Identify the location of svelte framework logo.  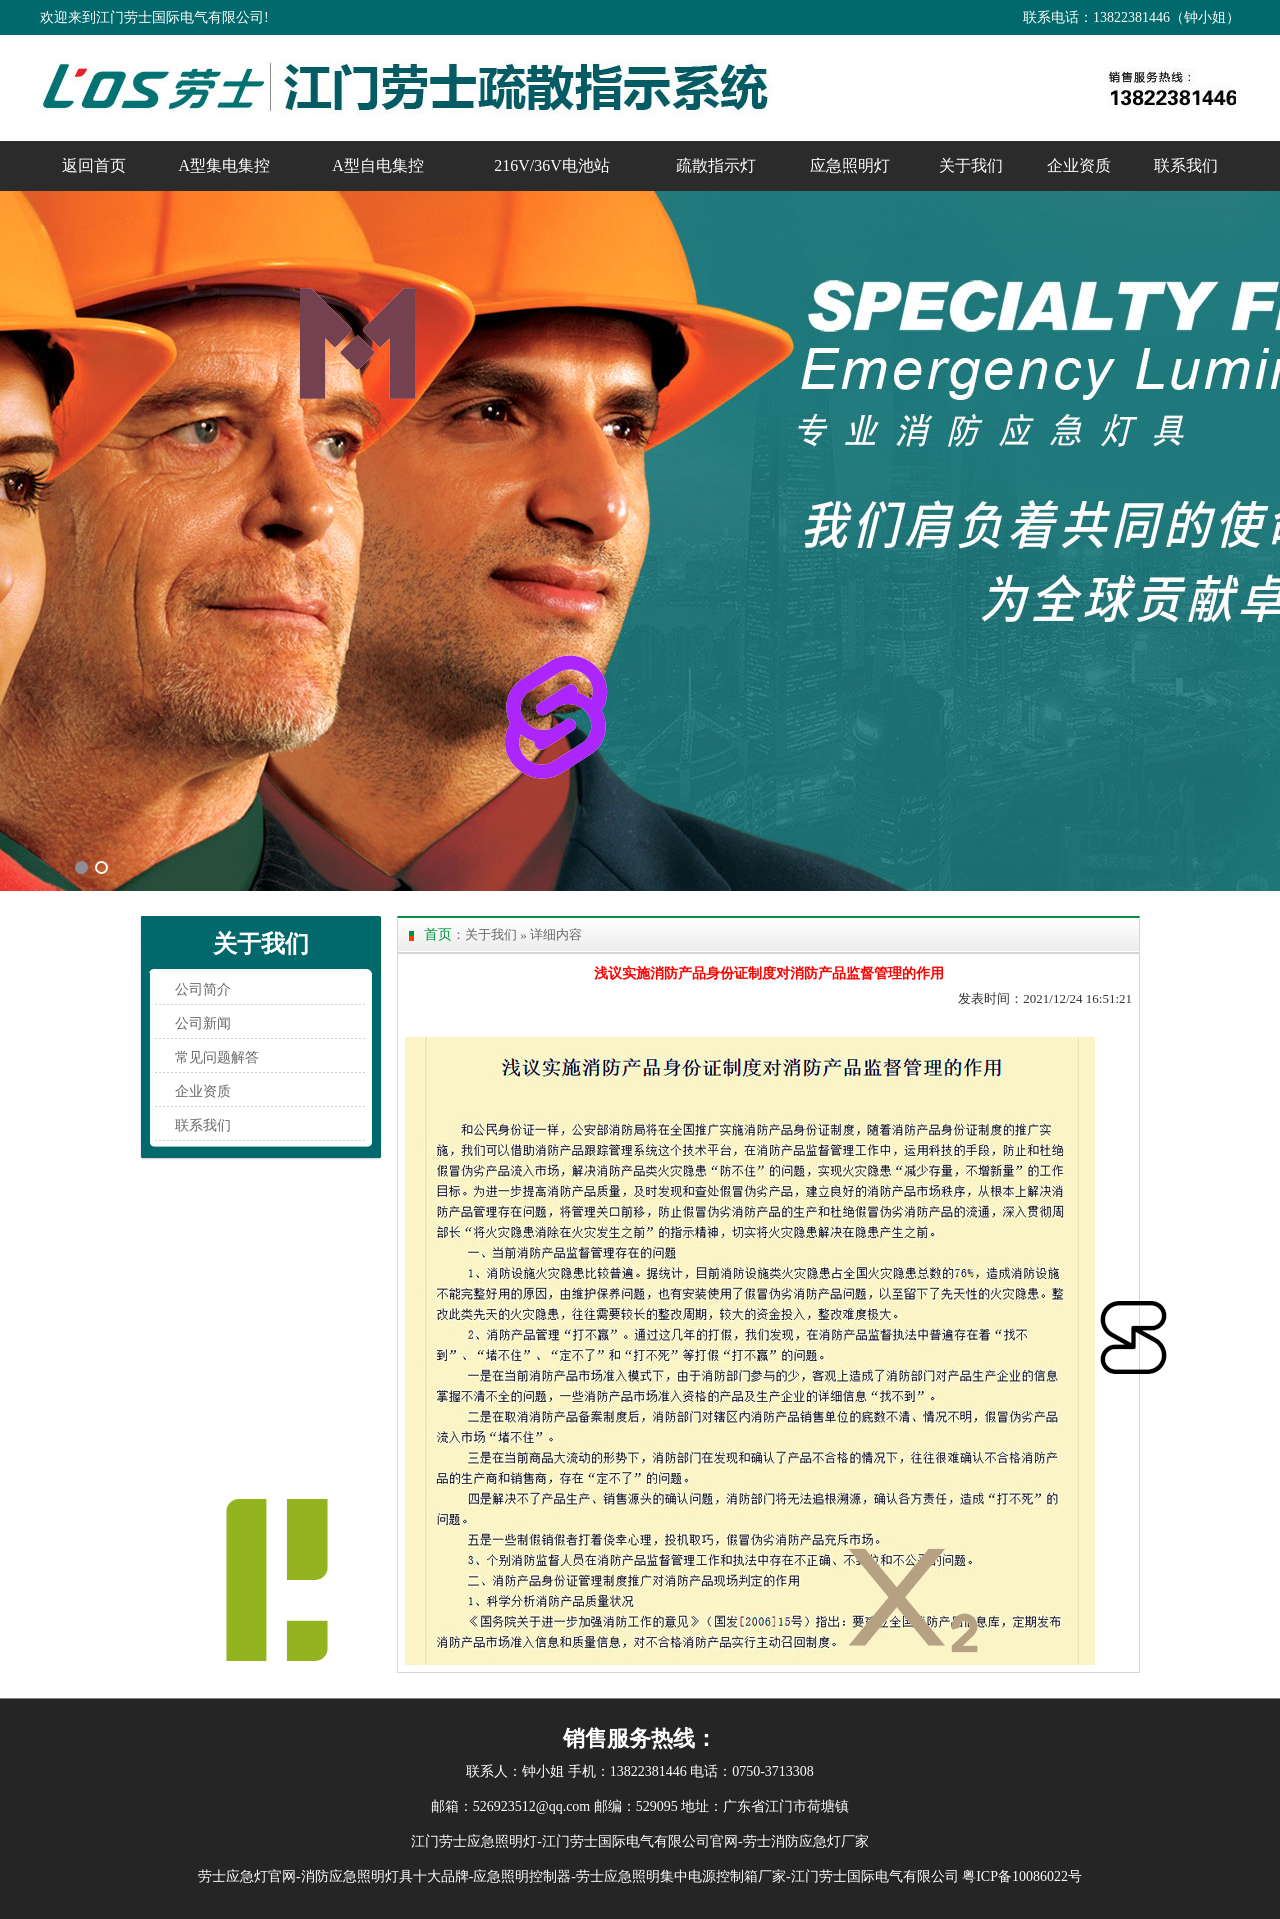
(556, 717).